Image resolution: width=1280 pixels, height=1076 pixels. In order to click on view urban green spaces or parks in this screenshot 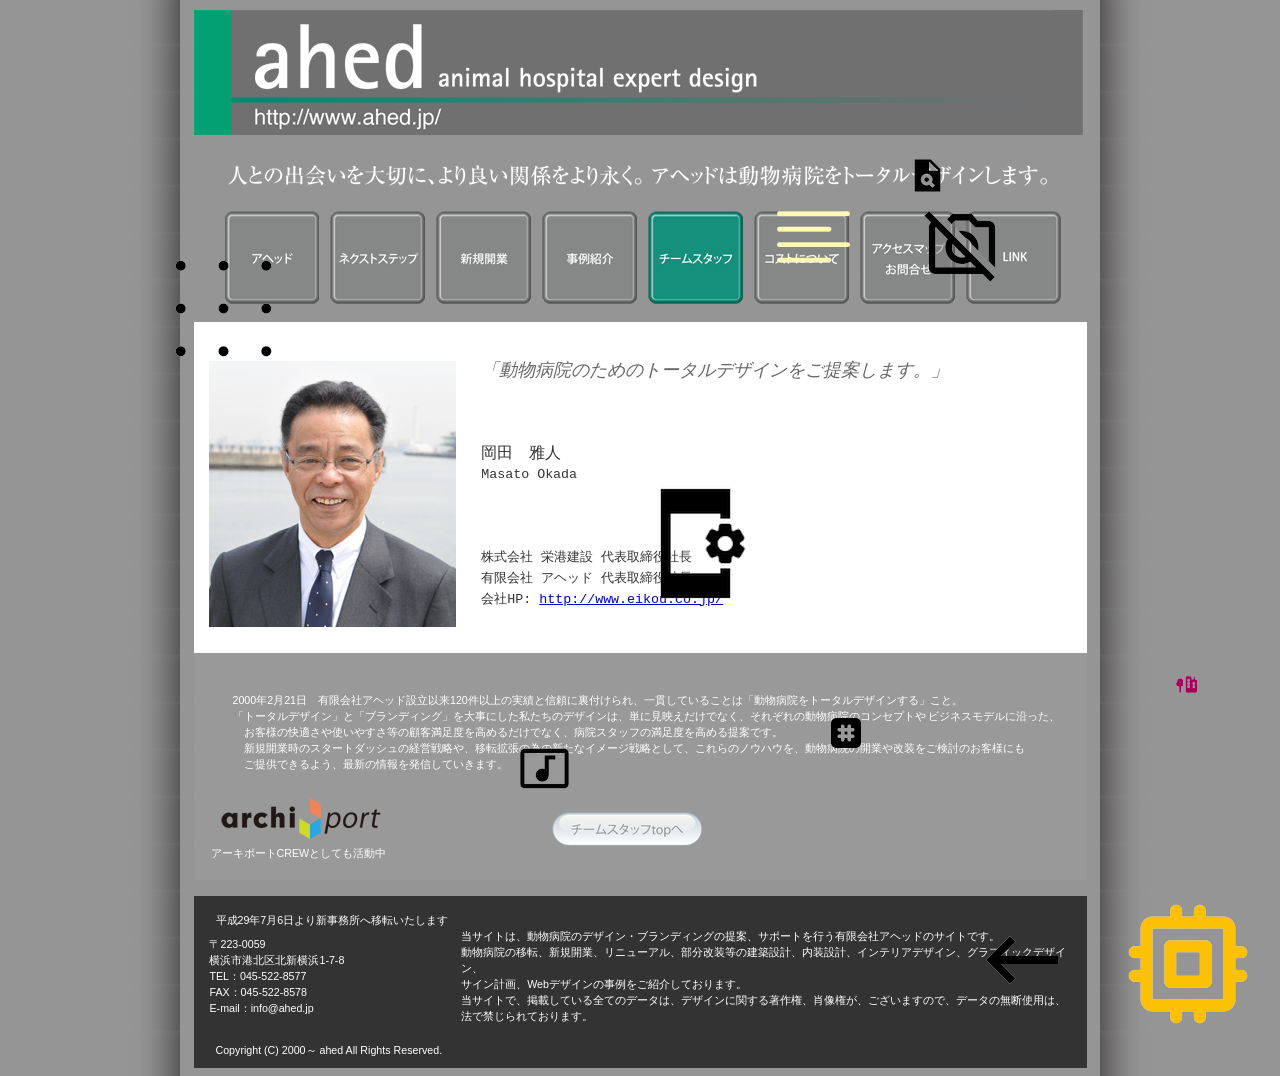, I will do `click(1186, 684)`.